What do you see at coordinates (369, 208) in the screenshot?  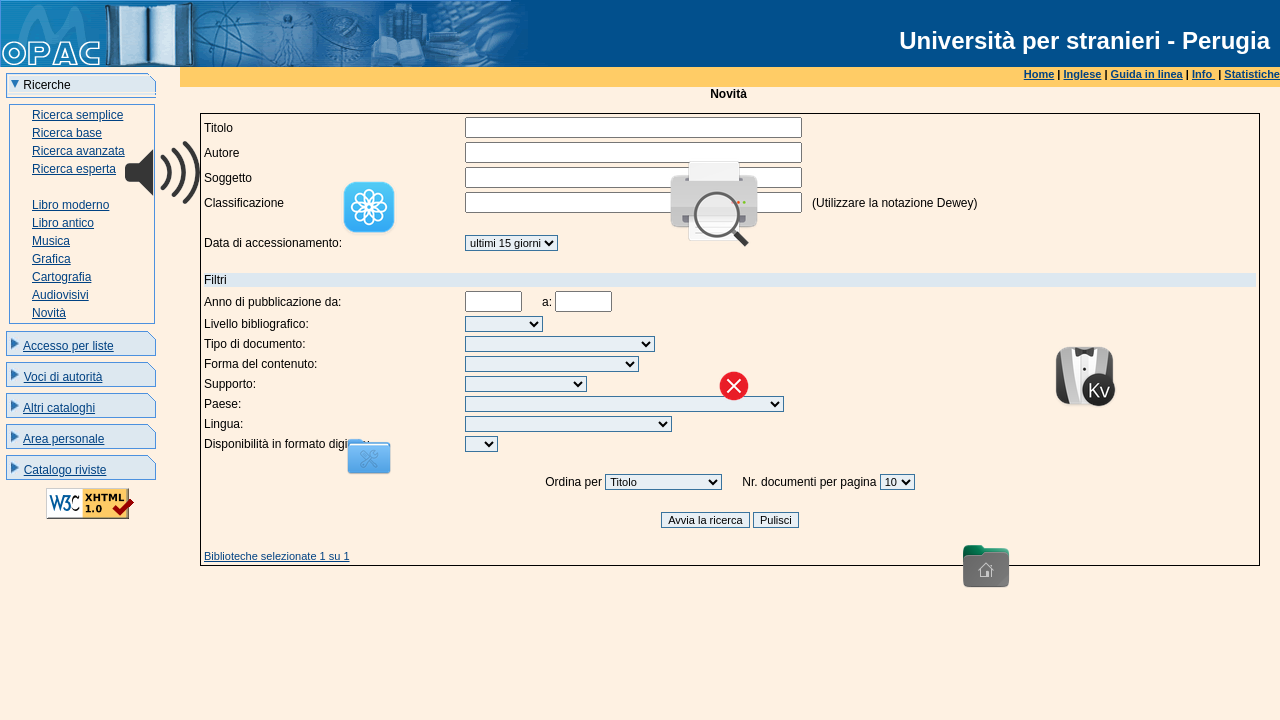 I see `open graphics application settings` at bounding box center [369, 208].